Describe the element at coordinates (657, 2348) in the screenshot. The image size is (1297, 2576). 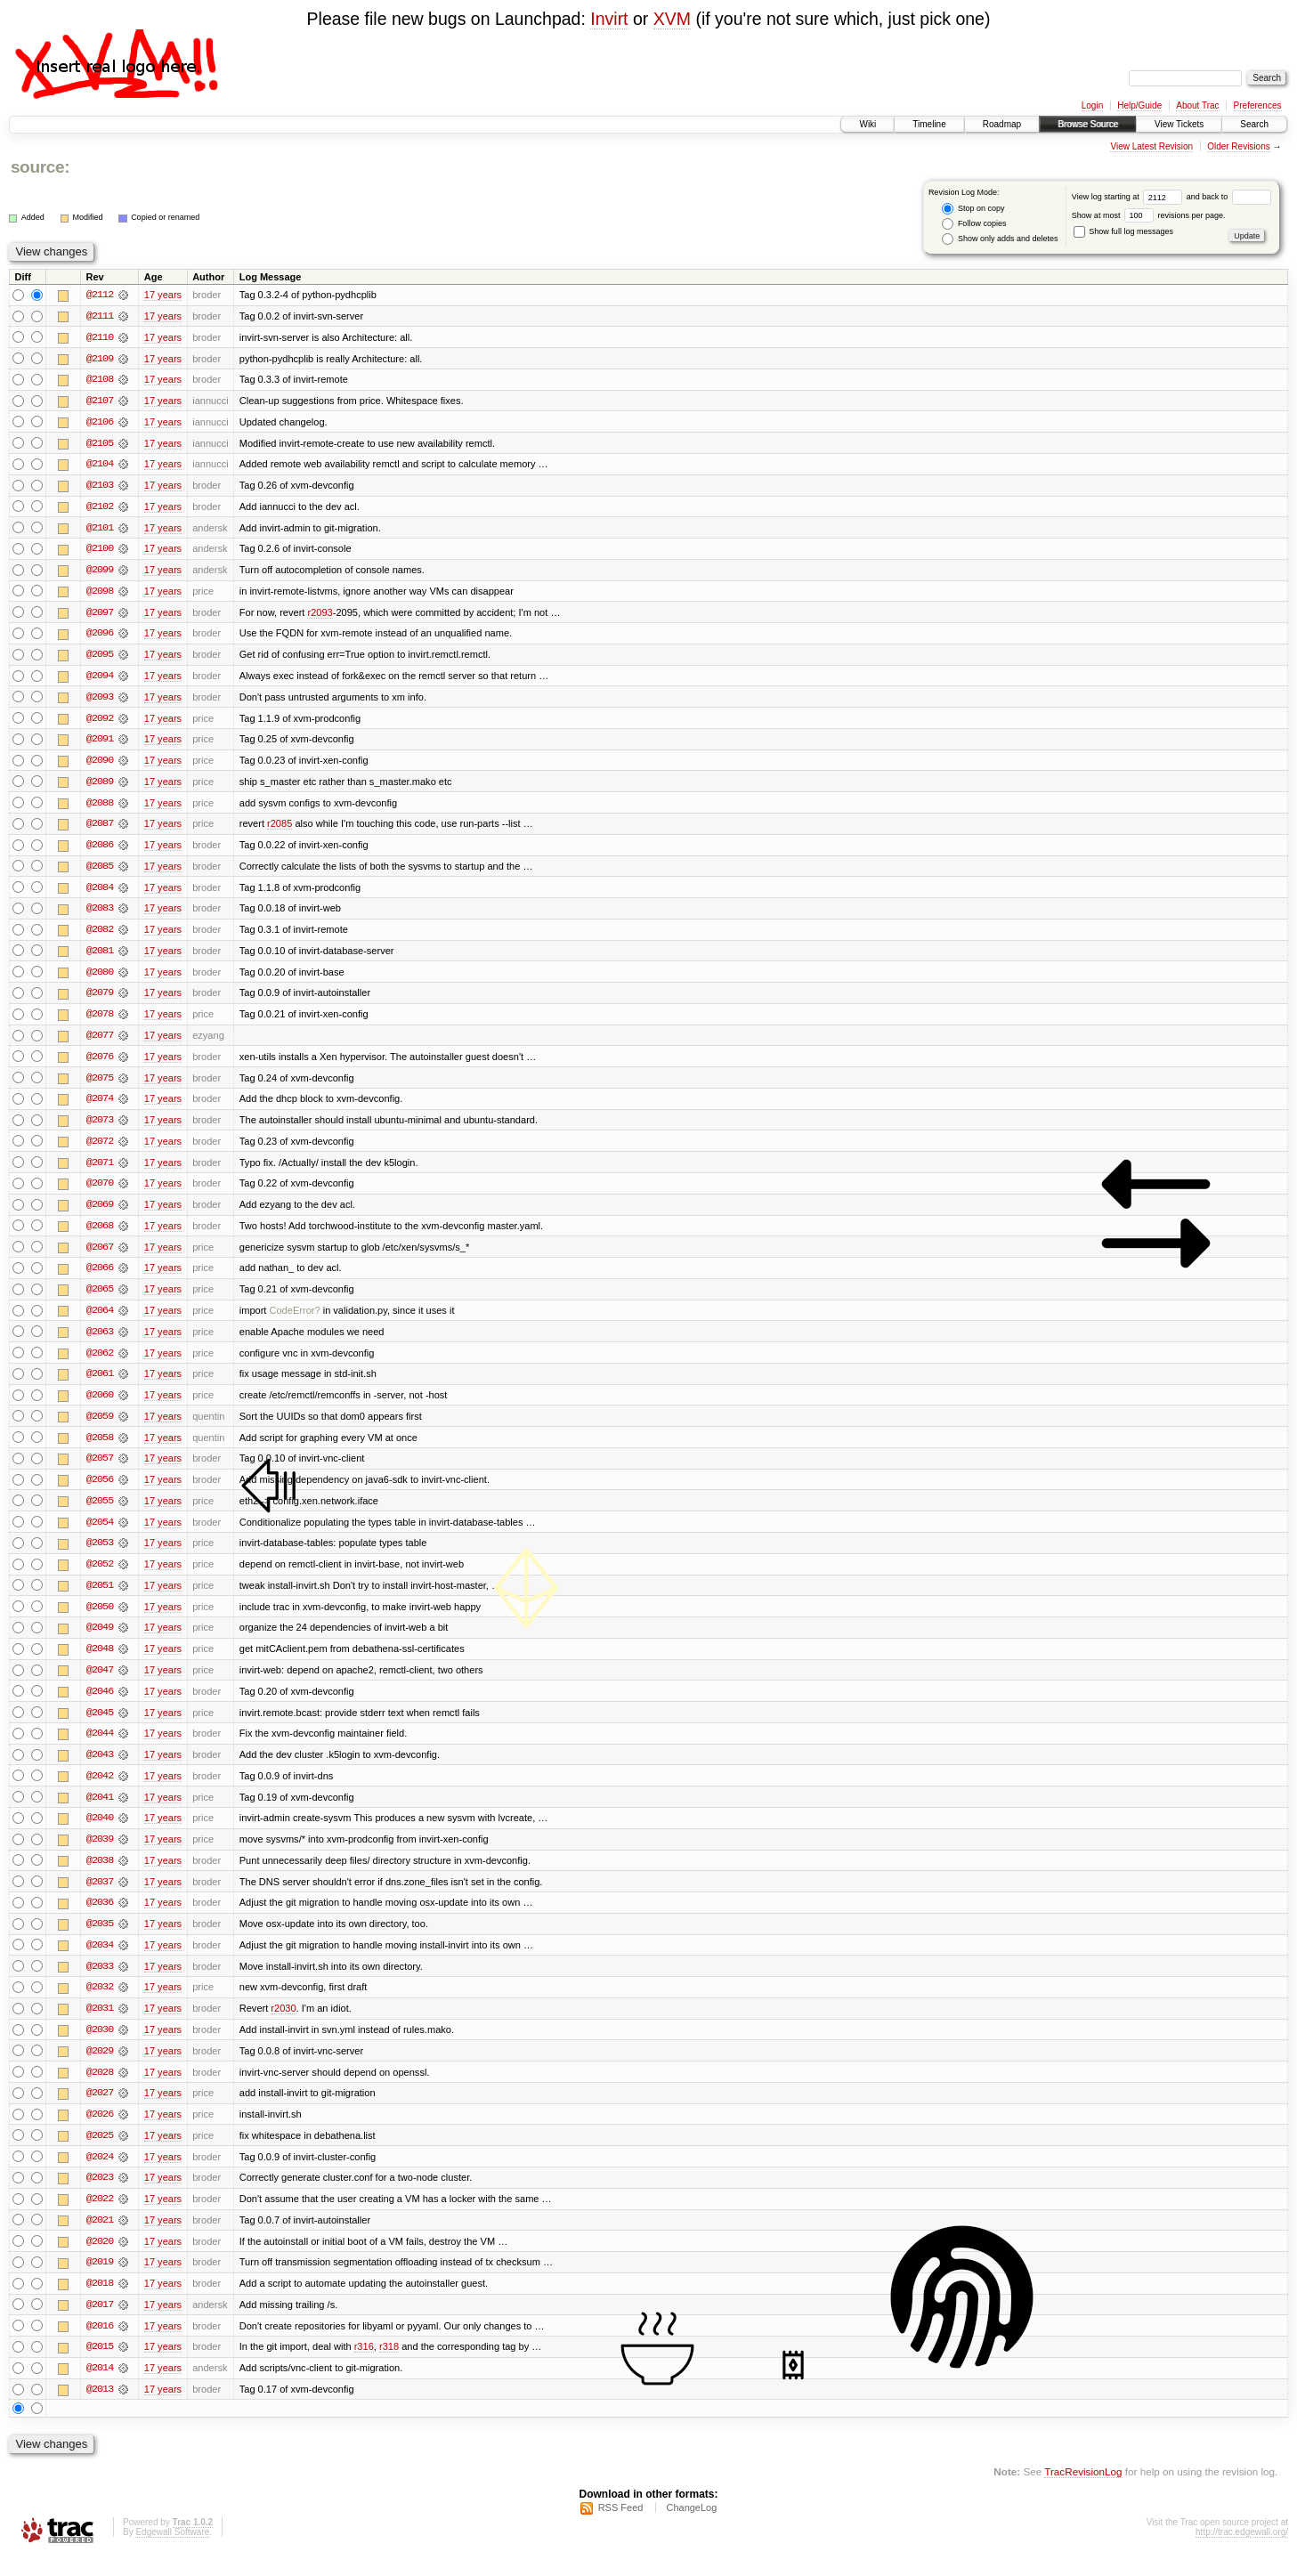
I see `view hot food or soup options` at that location.